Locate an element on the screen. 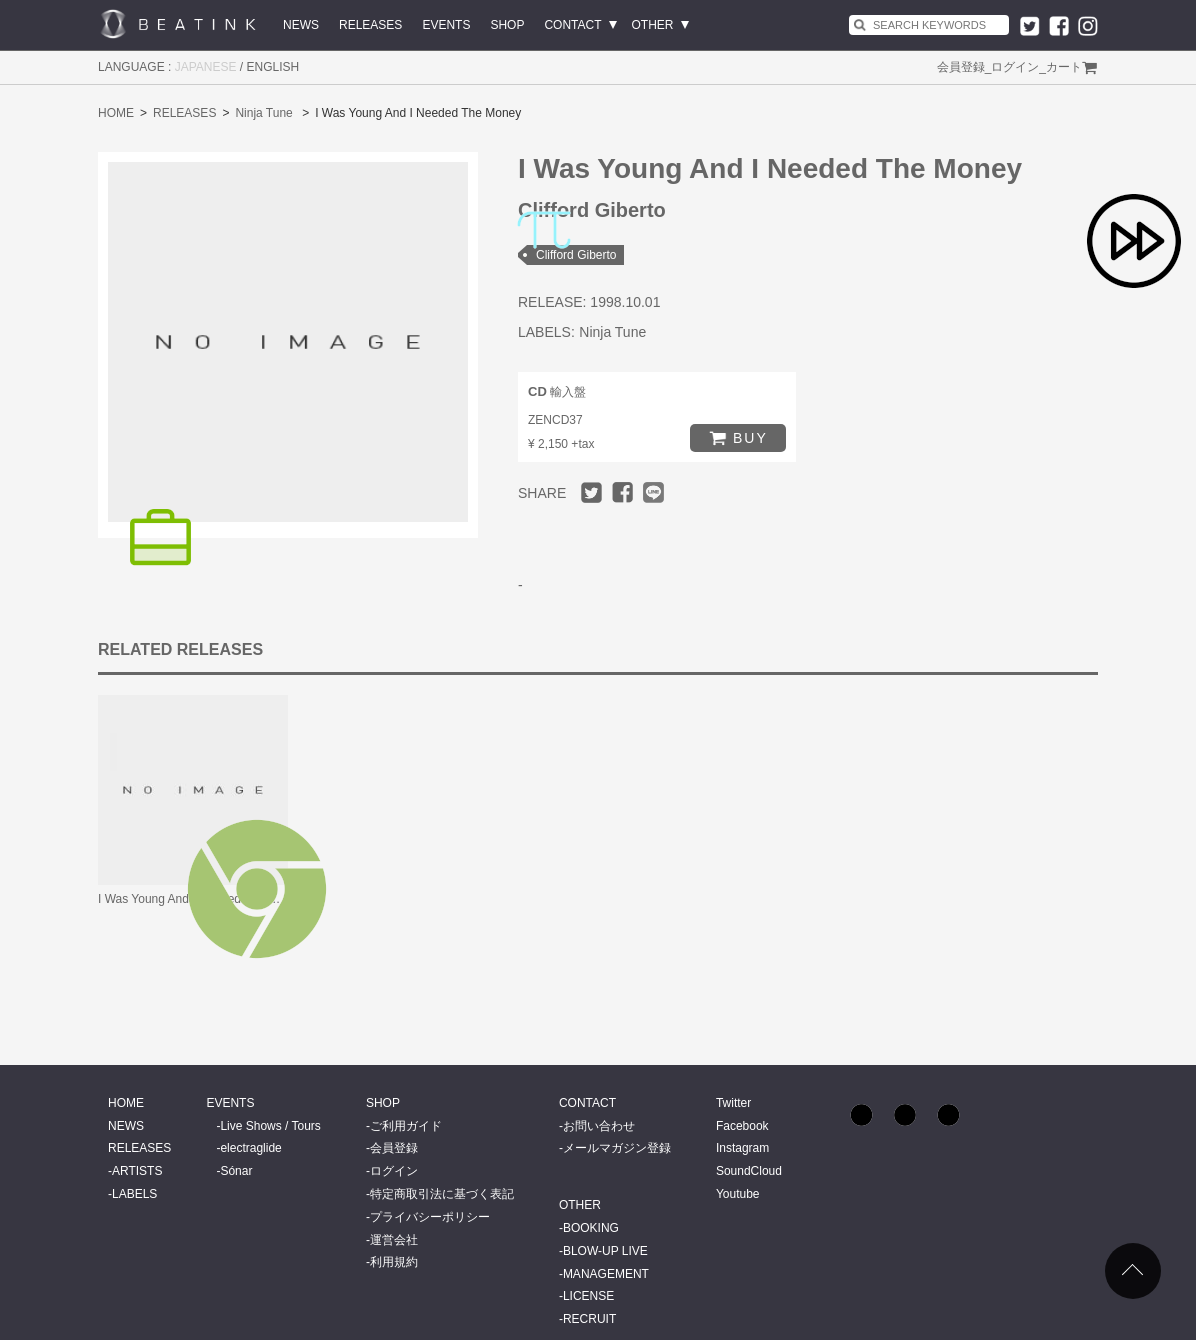 This screenshot has width=1196, height=1340. access more options or actions is located at coordinates (905, 1115).